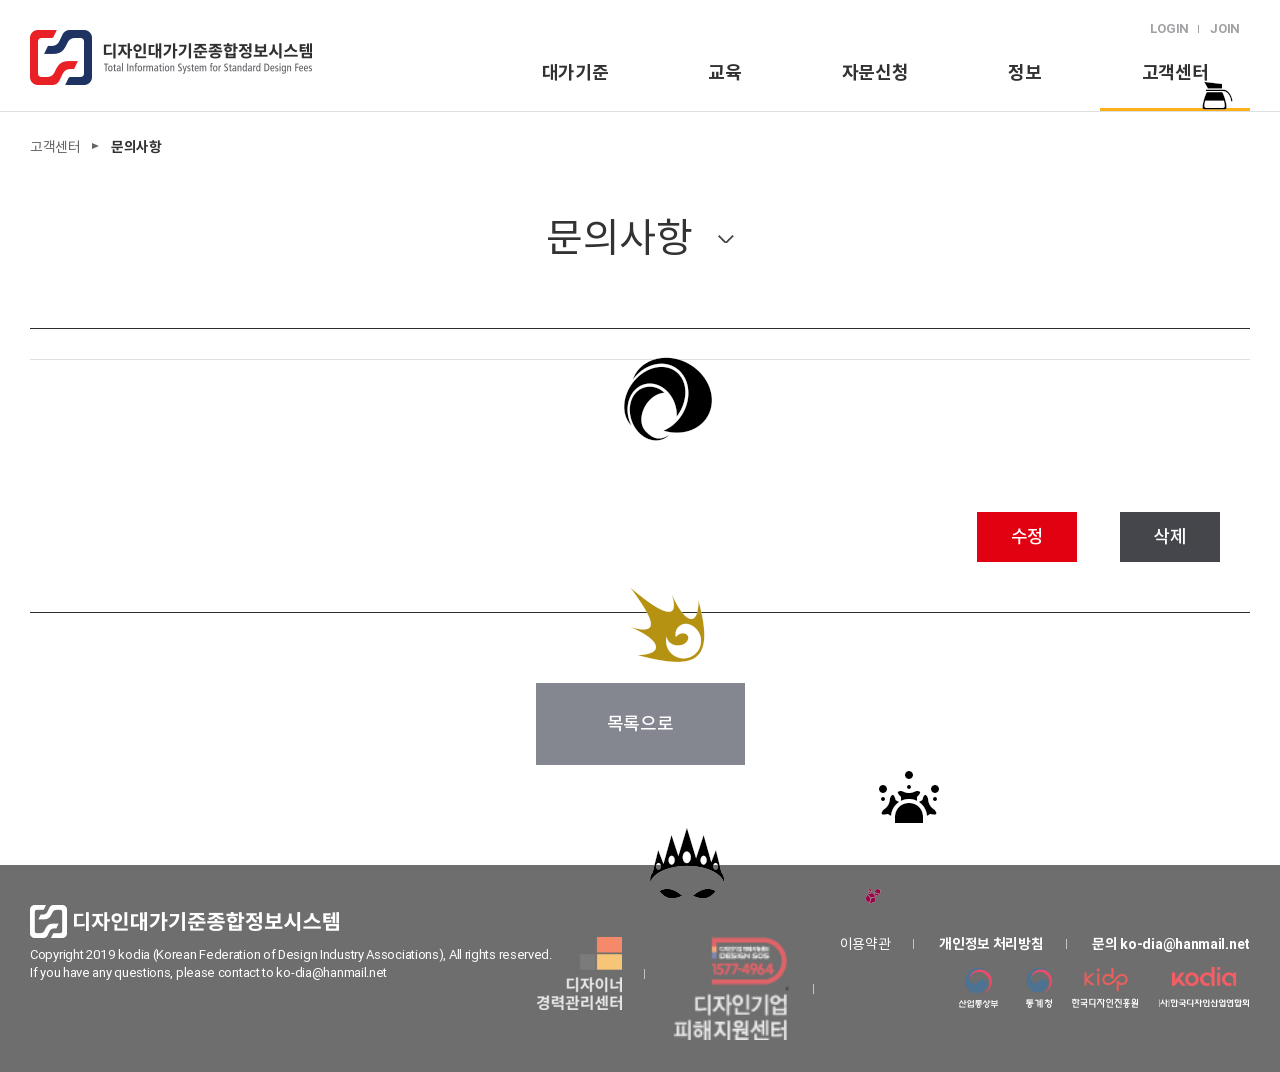  What do you see at coordinates (687, 865) in the screenshot?
I see `indicates premium or VIP membership status` at bounding box center [687, 865].